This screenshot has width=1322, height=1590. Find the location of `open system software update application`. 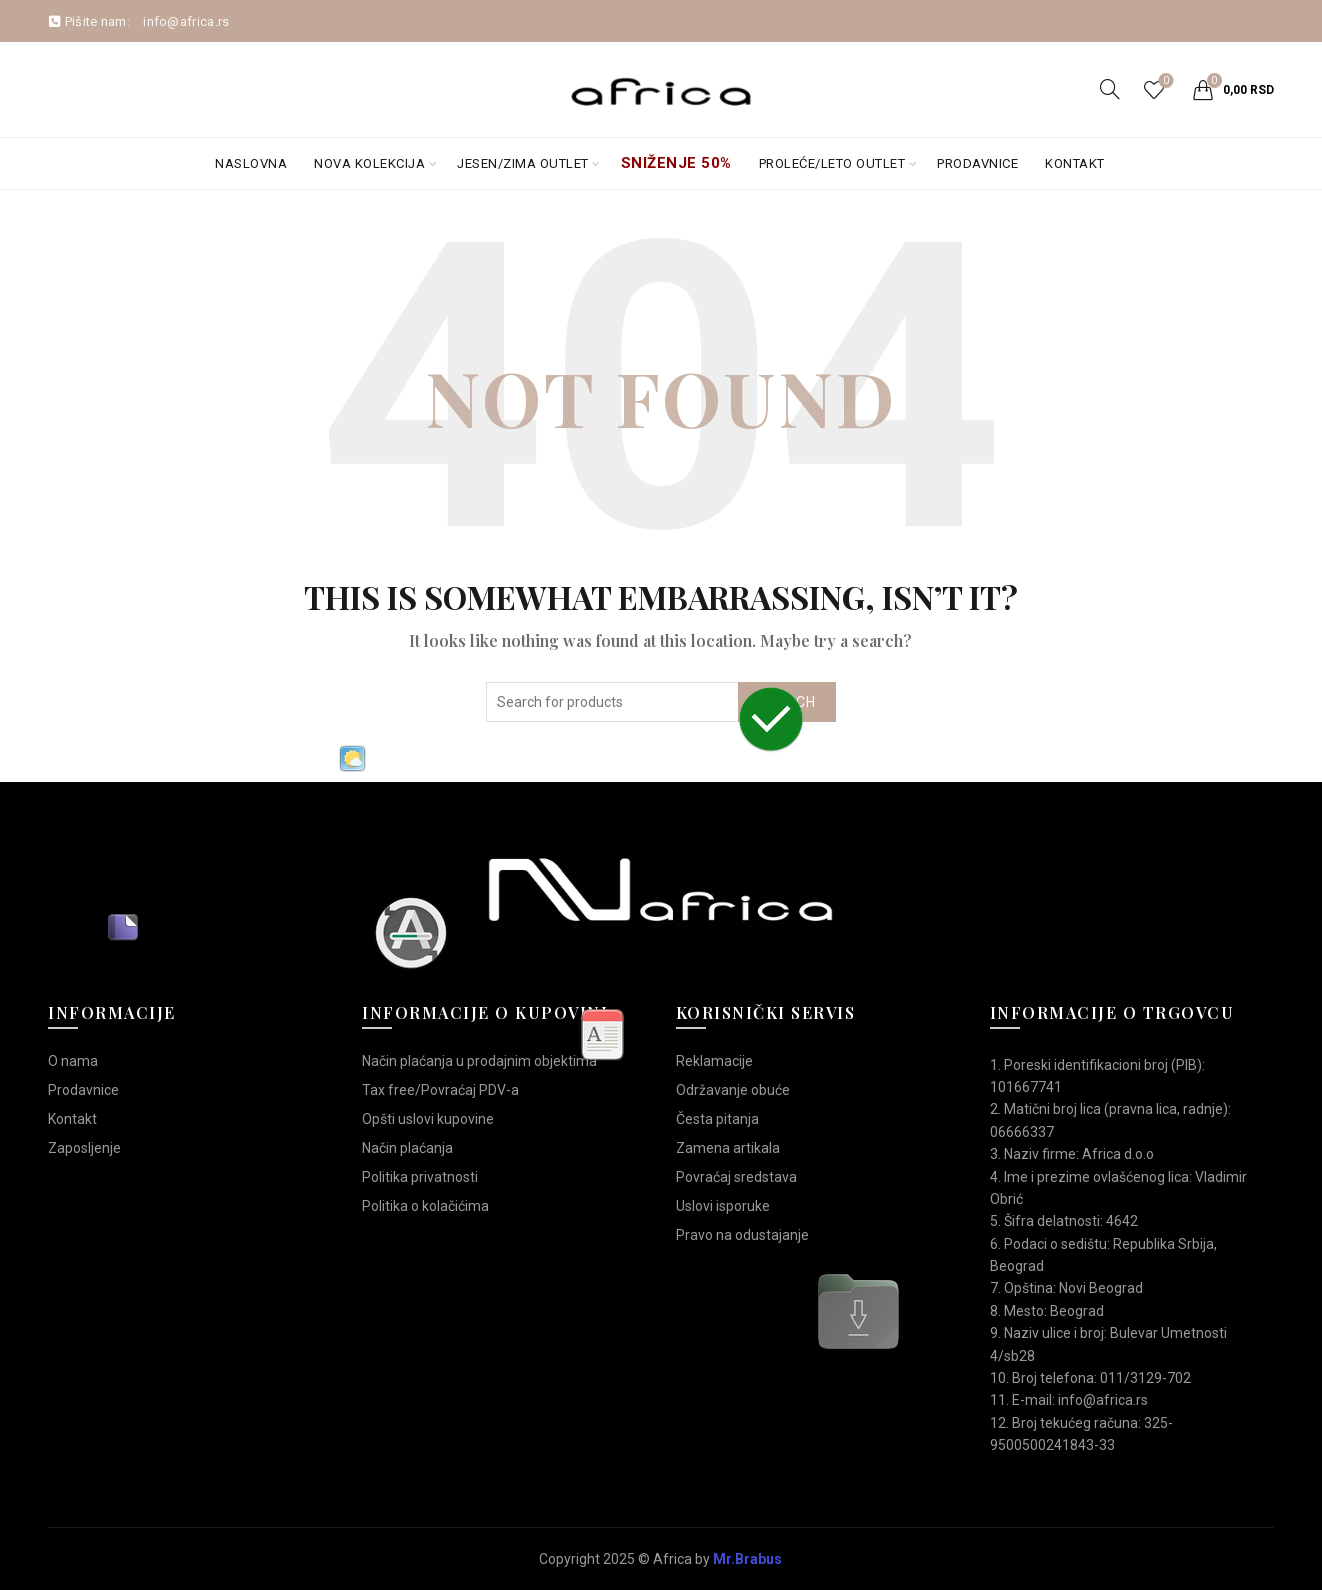

open system software update application is located at coordinates (411, 933).